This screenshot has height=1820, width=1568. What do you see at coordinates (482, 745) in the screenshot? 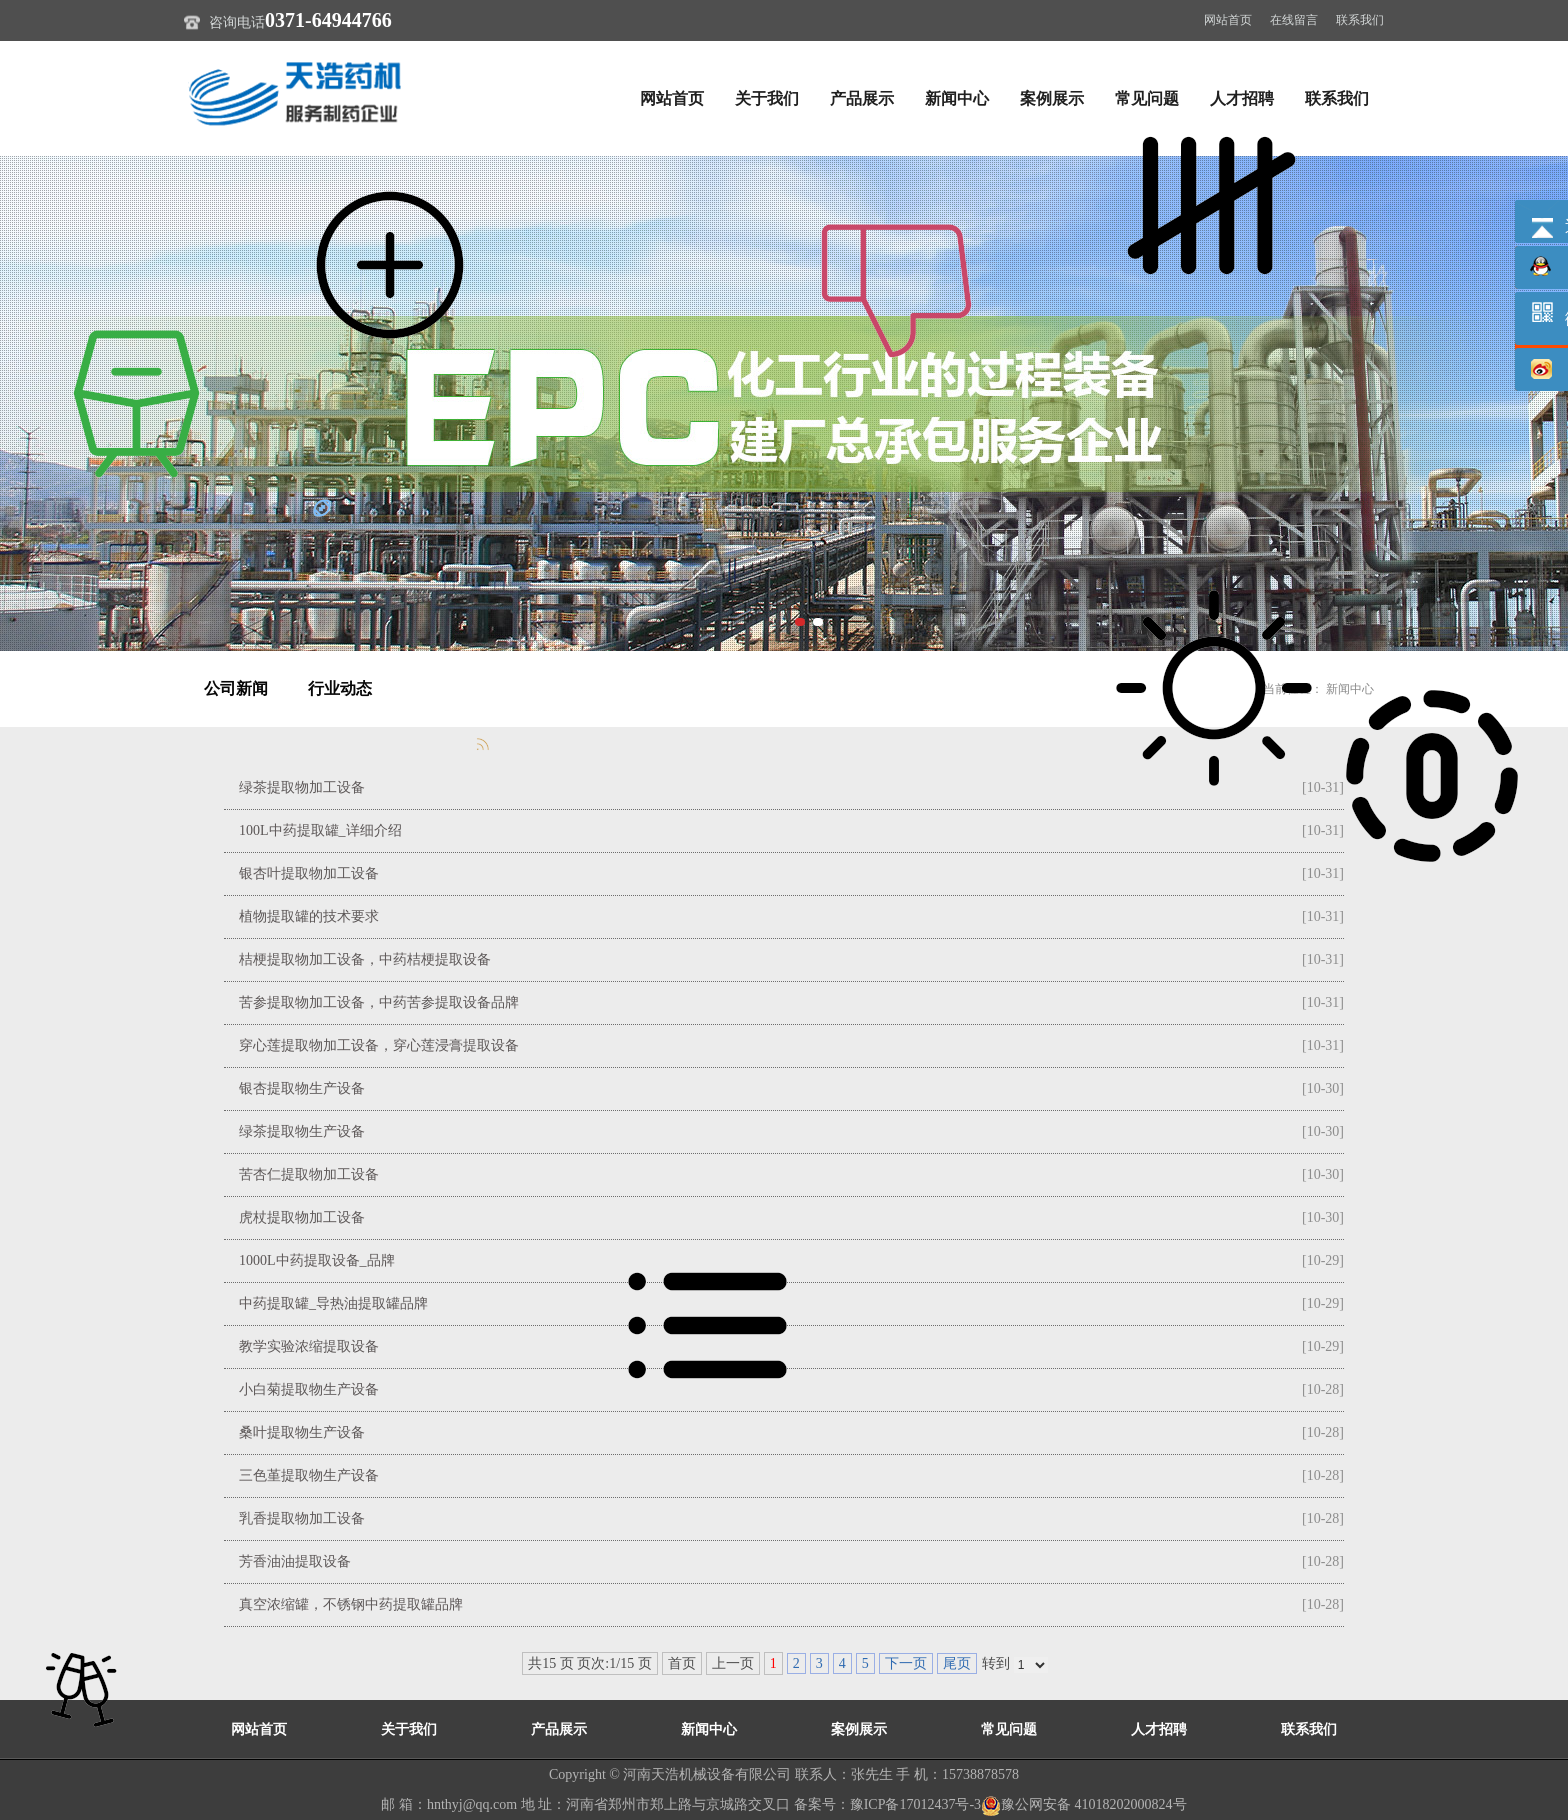
I see `subscribe to RSS feed` at bounding box center [482, 745].